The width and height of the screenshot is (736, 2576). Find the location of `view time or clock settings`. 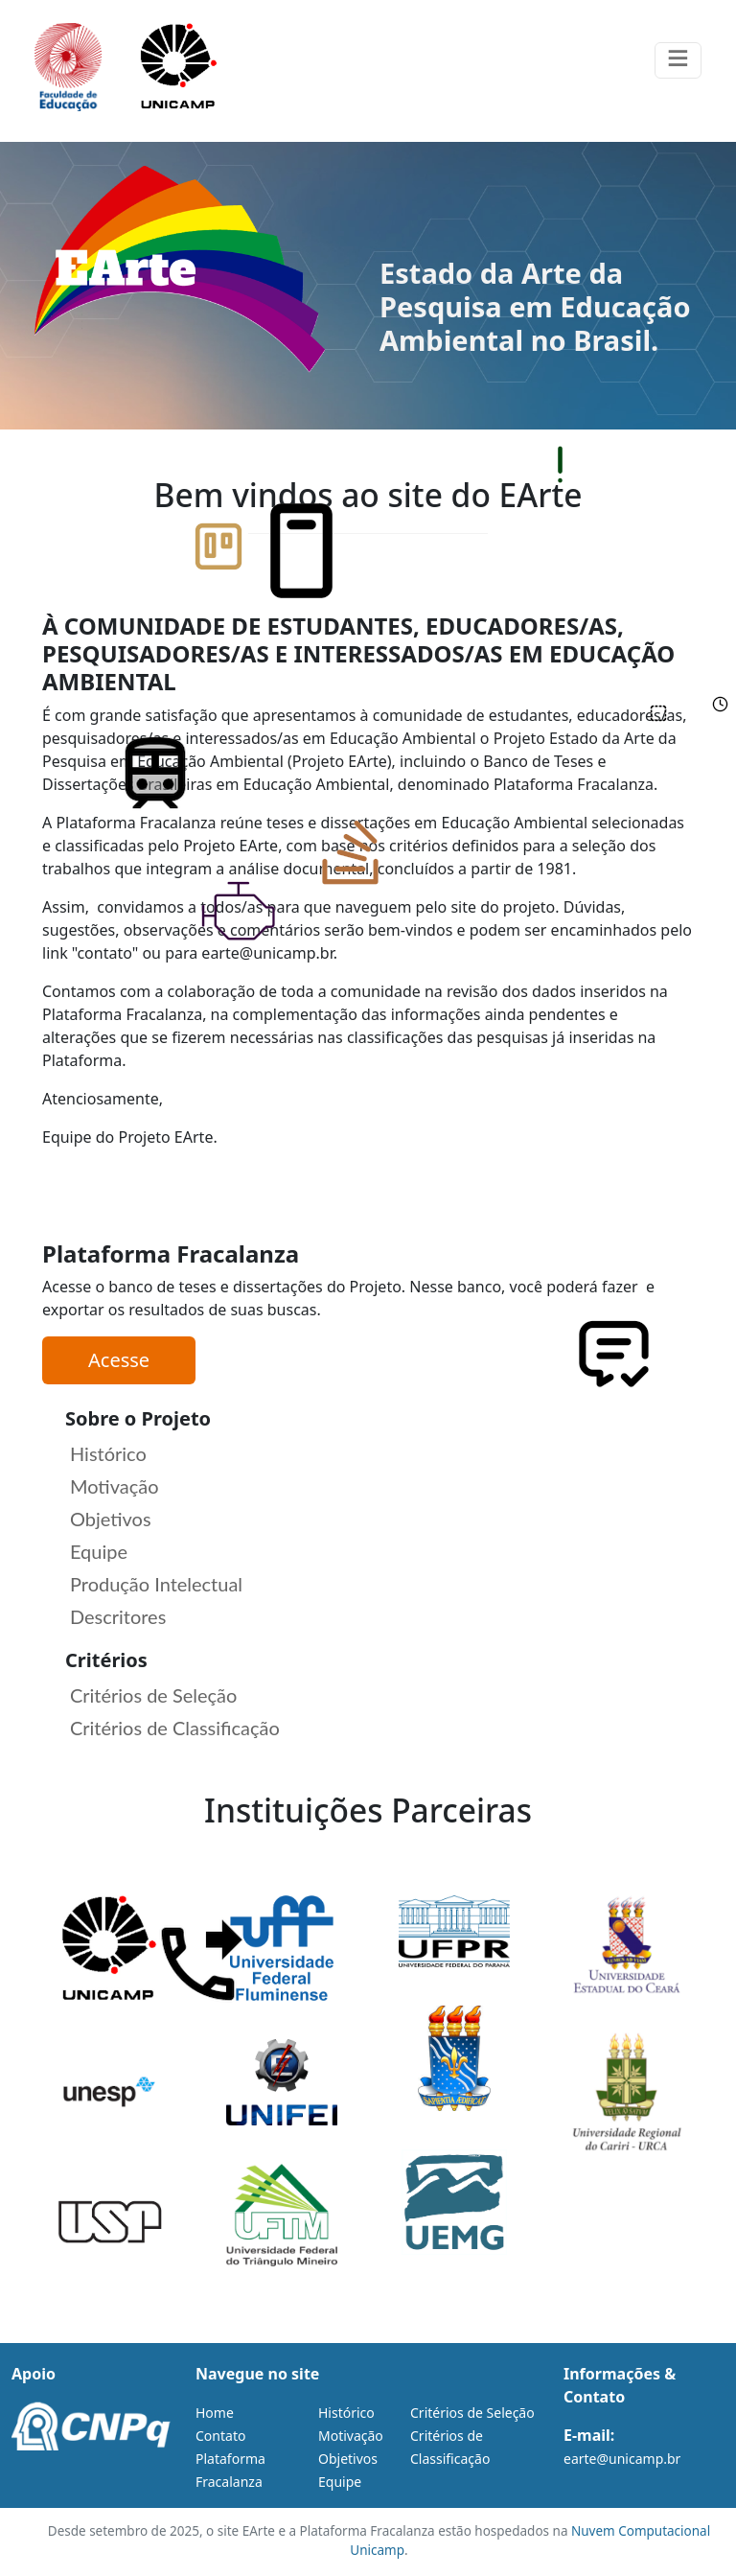

view time or clock settings is located at coordinates (720, 704).